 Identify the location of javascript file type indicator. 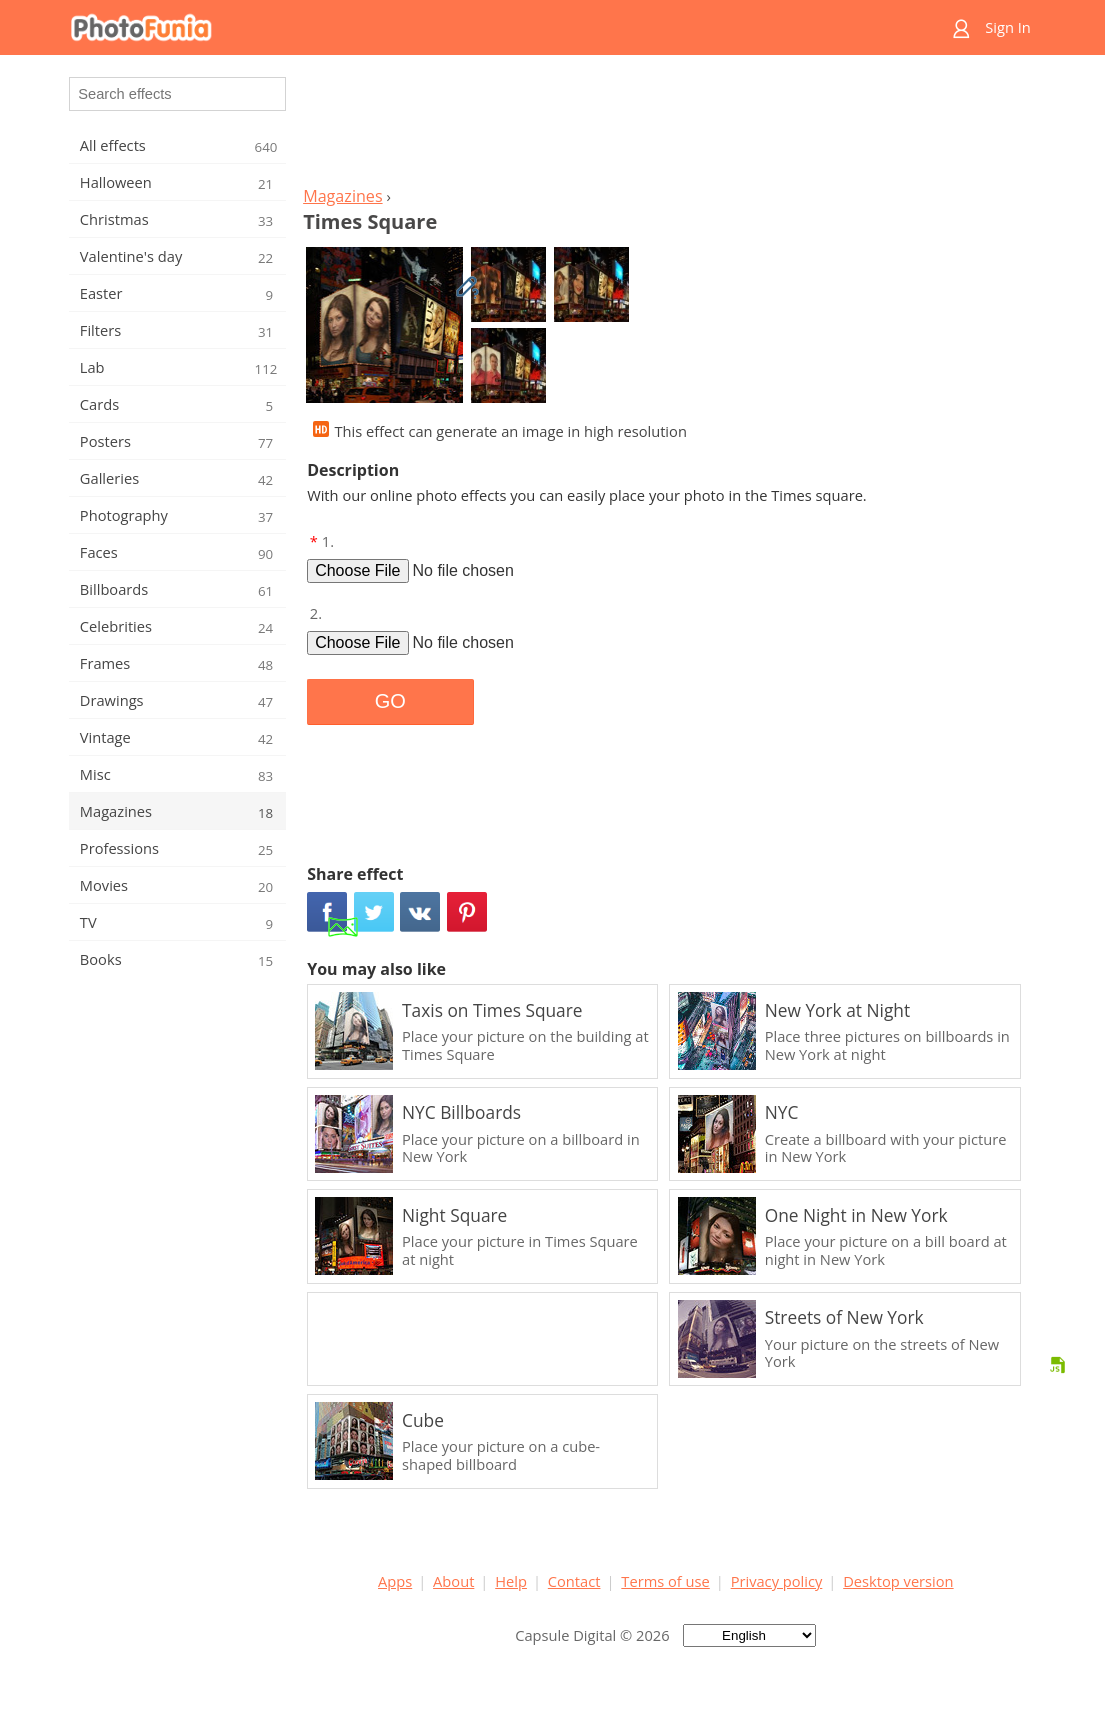
(1058, 1365).